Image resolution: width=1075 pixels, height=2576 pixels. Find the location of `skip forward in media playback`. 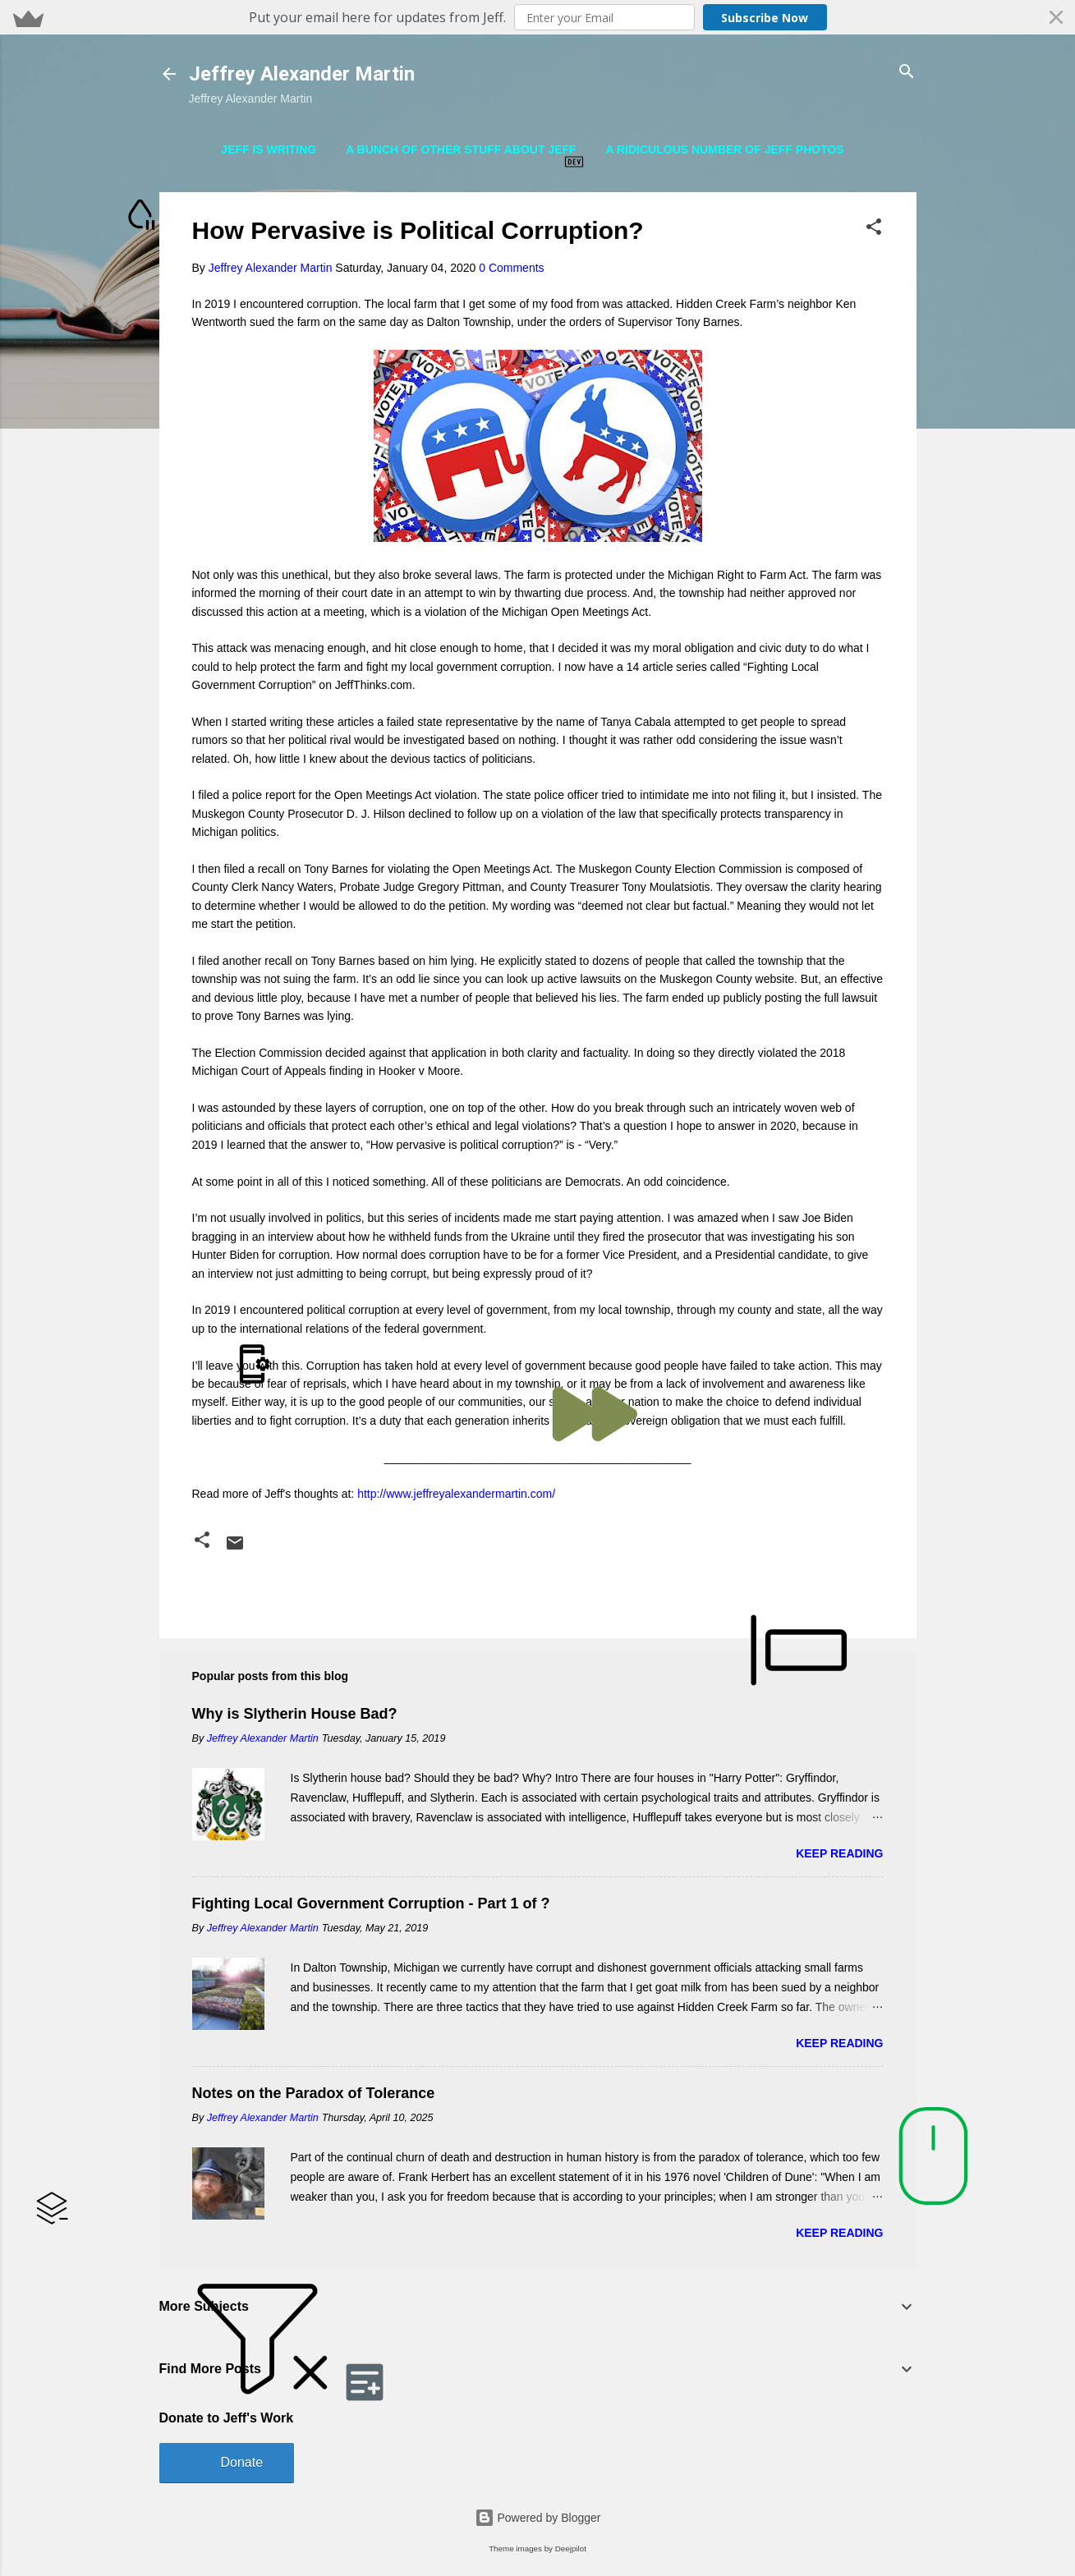

skip forward in media playback is located at coordinates (589, 1414).